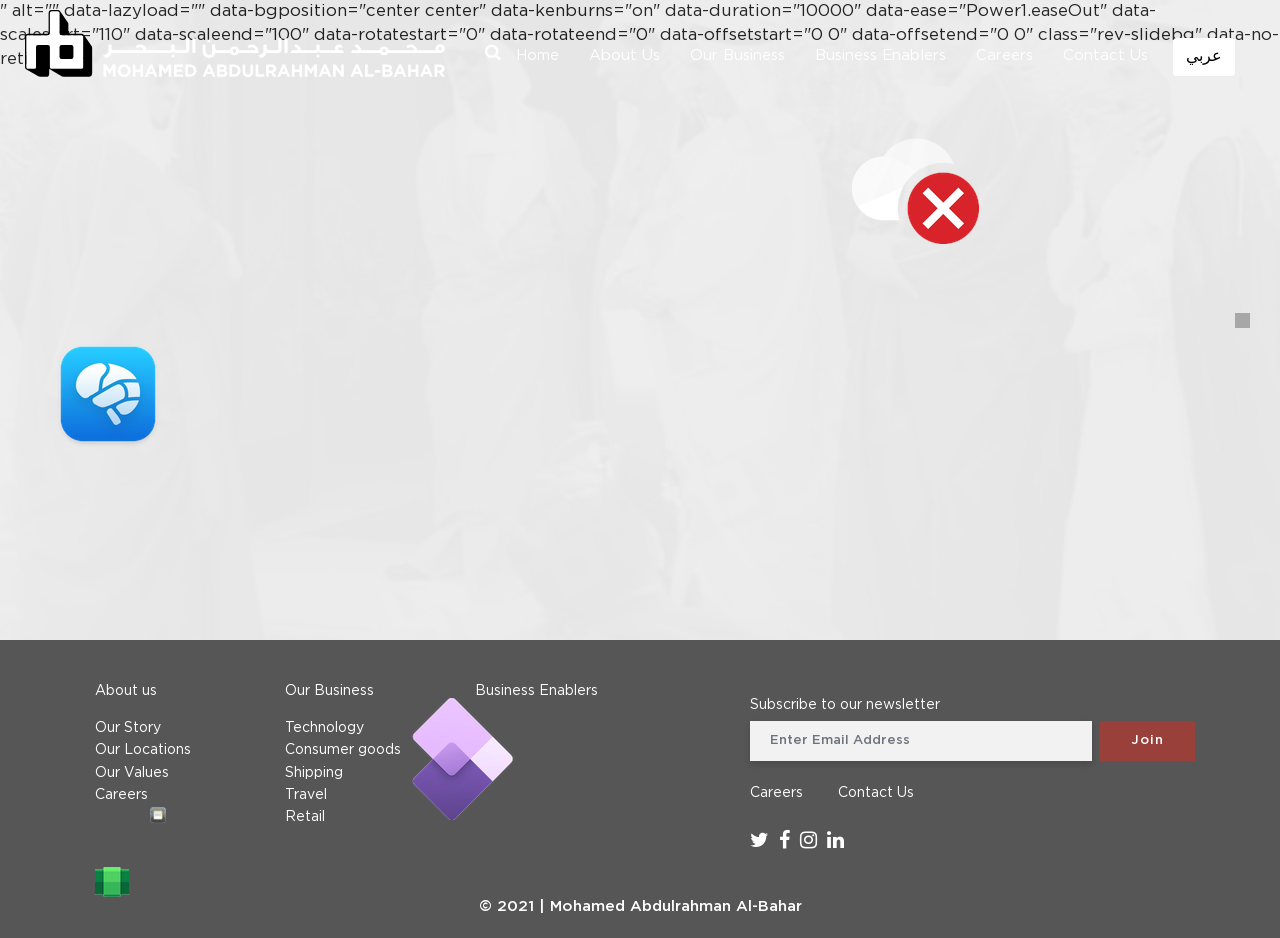 Image resolution: width=1280 pixels, height=938 pixels. Describe the element at coordinates (112, 882) in the screenshot. I see `open android app or emulator` at that location.